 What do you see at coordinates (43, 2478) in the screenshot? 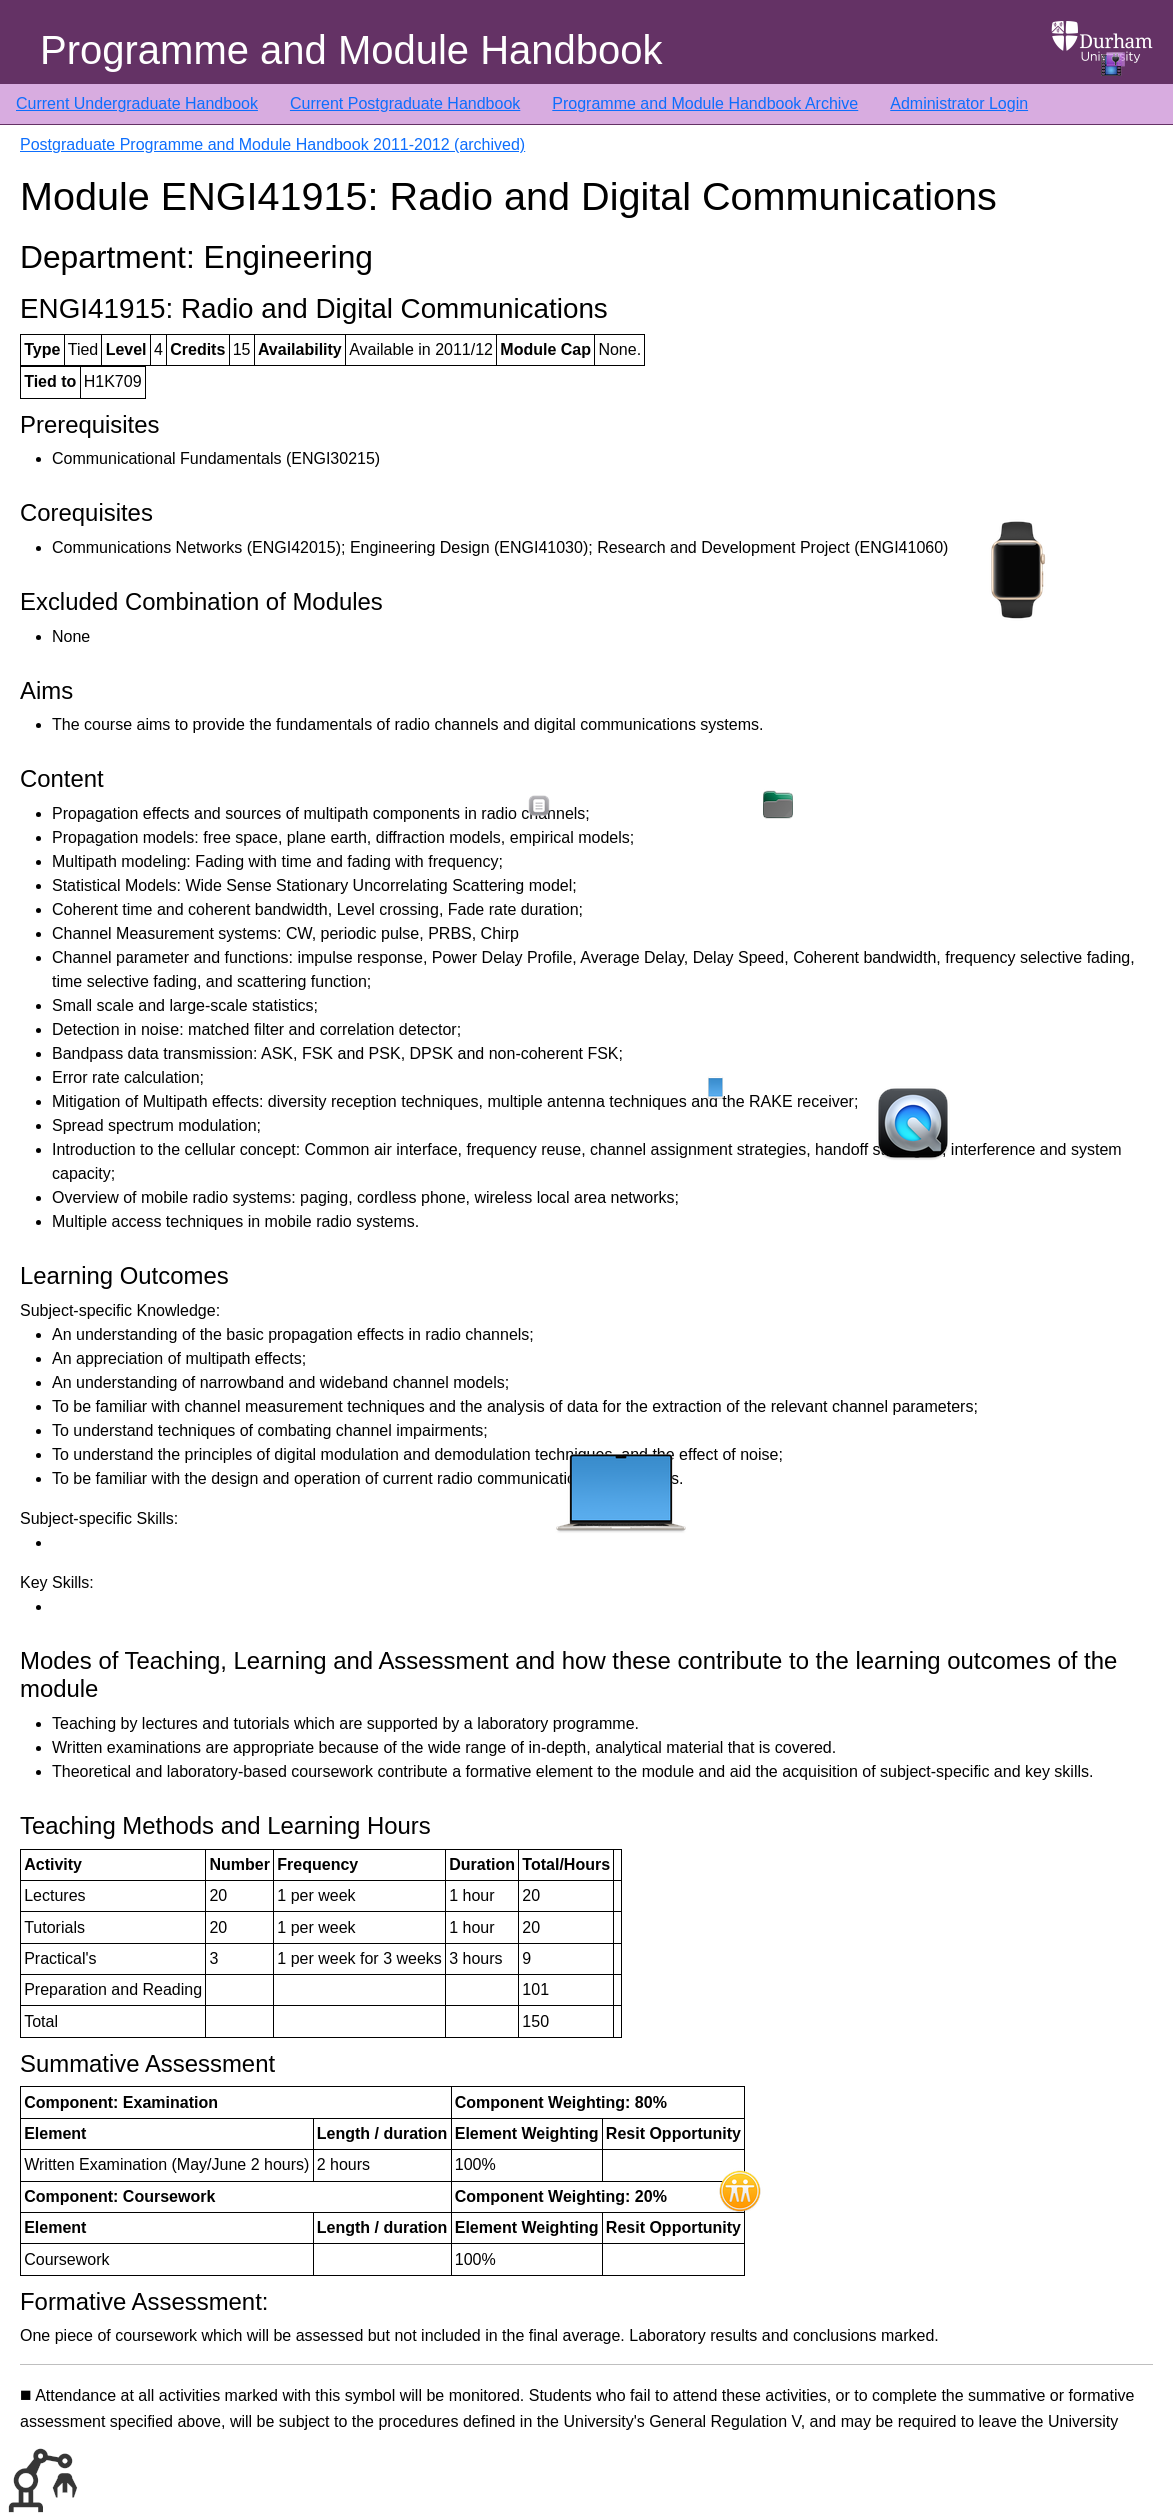
I see `open GNOME Builder IDE` at bounding box center [43, 2478].